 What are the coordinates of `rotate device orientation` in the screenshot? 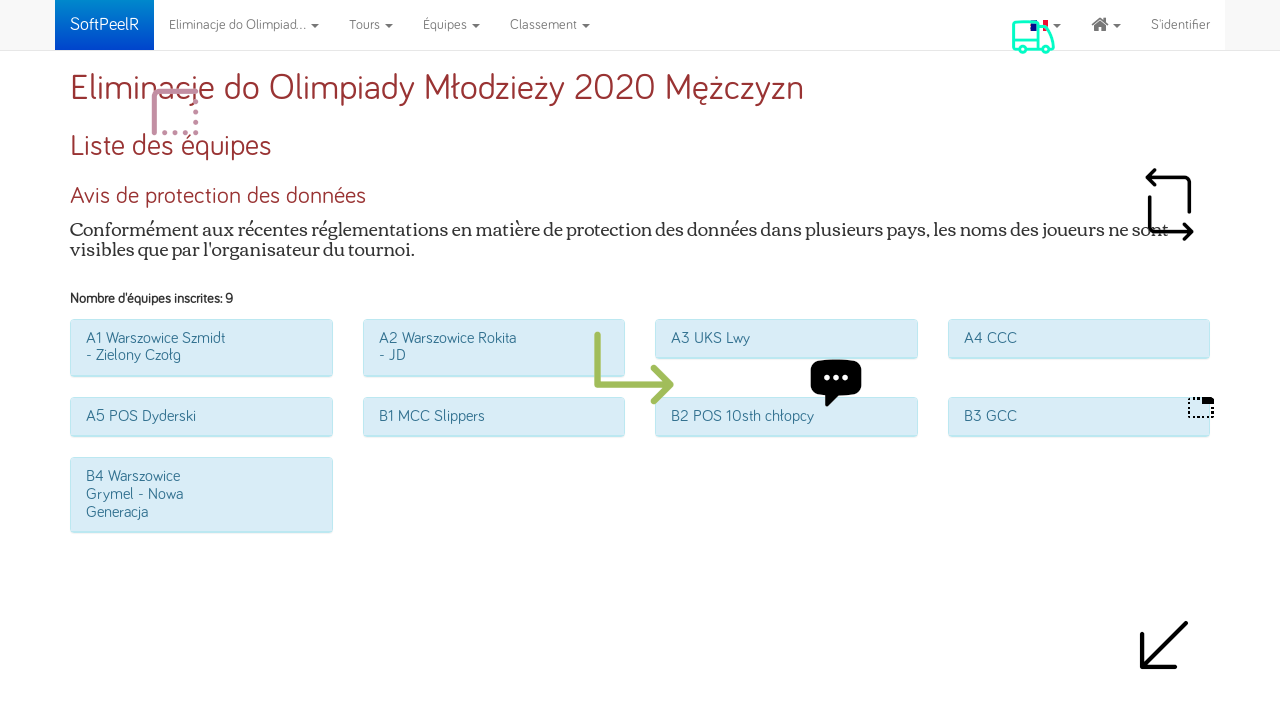 It's located at (1169, 204).